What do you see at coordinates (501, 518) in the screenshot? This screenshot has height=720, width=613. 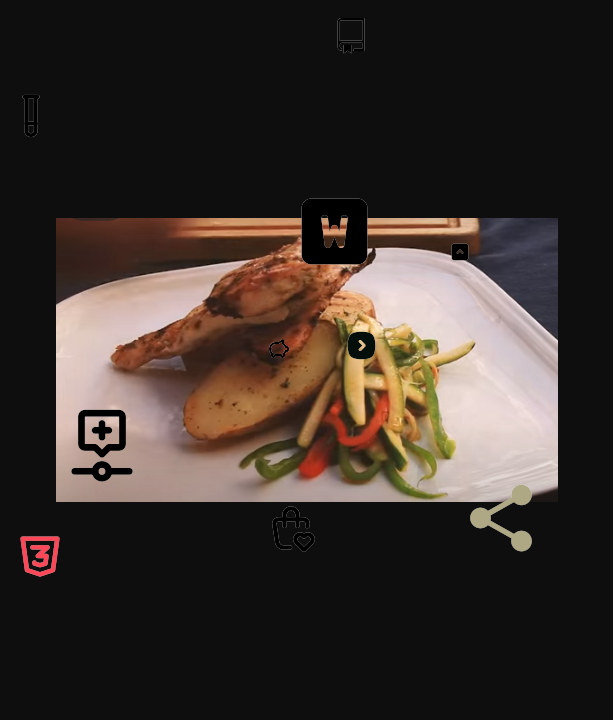 I see `share content to social media` at bounding box center [501, 518].